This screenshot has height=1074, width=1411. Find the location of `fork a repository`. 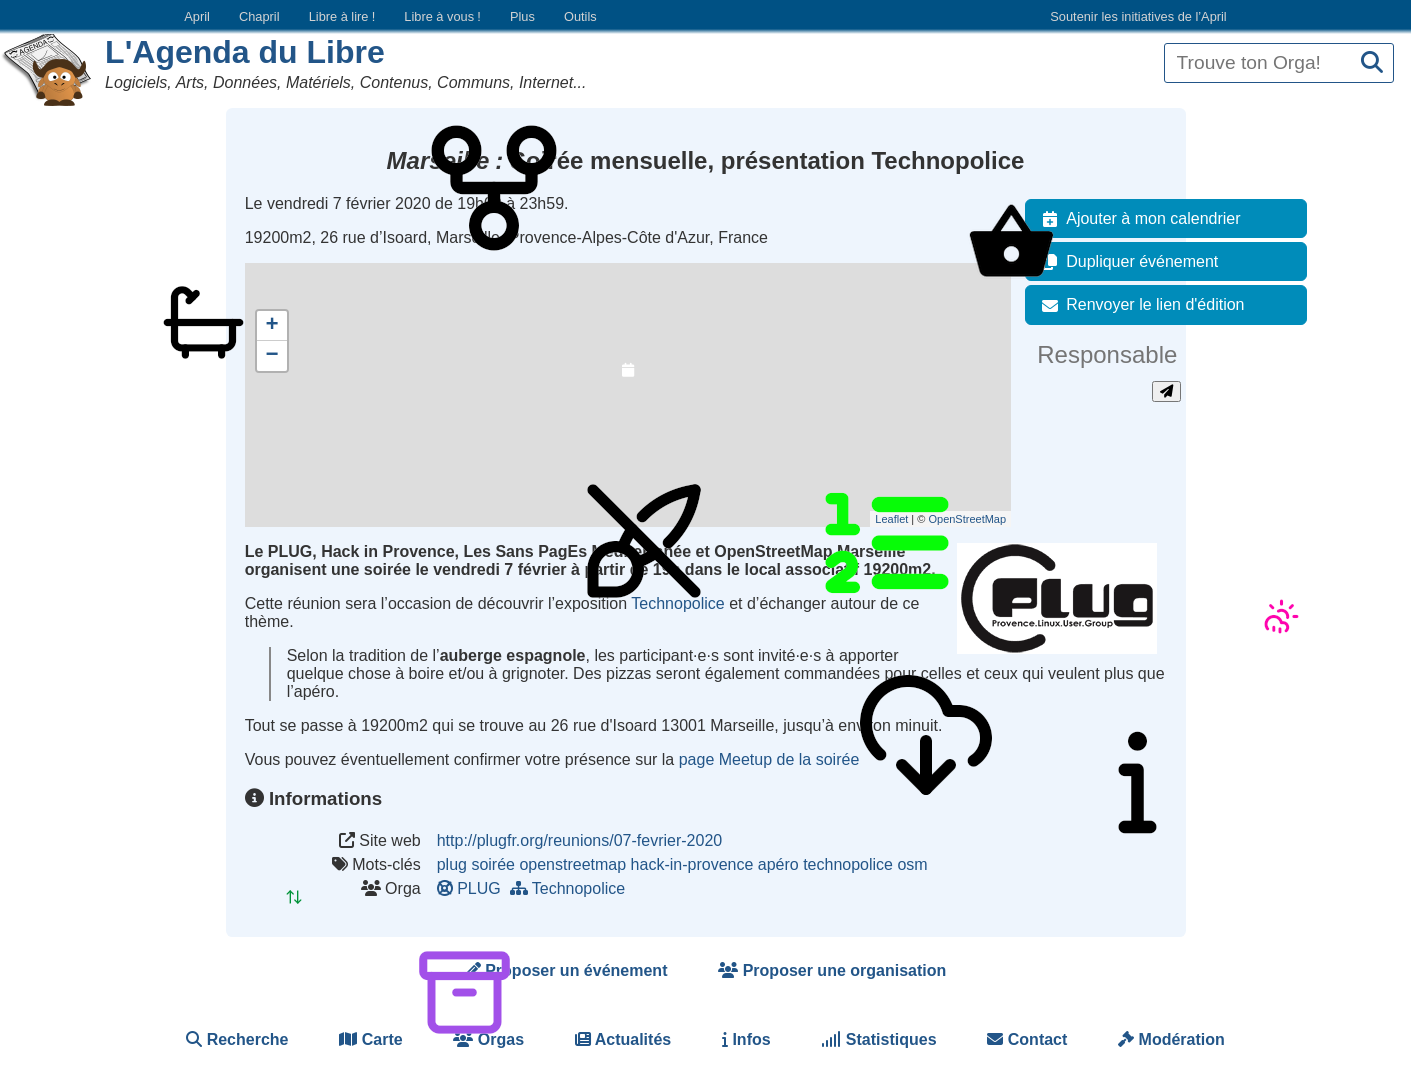

fork a repository is located at coordinates (494, 188).